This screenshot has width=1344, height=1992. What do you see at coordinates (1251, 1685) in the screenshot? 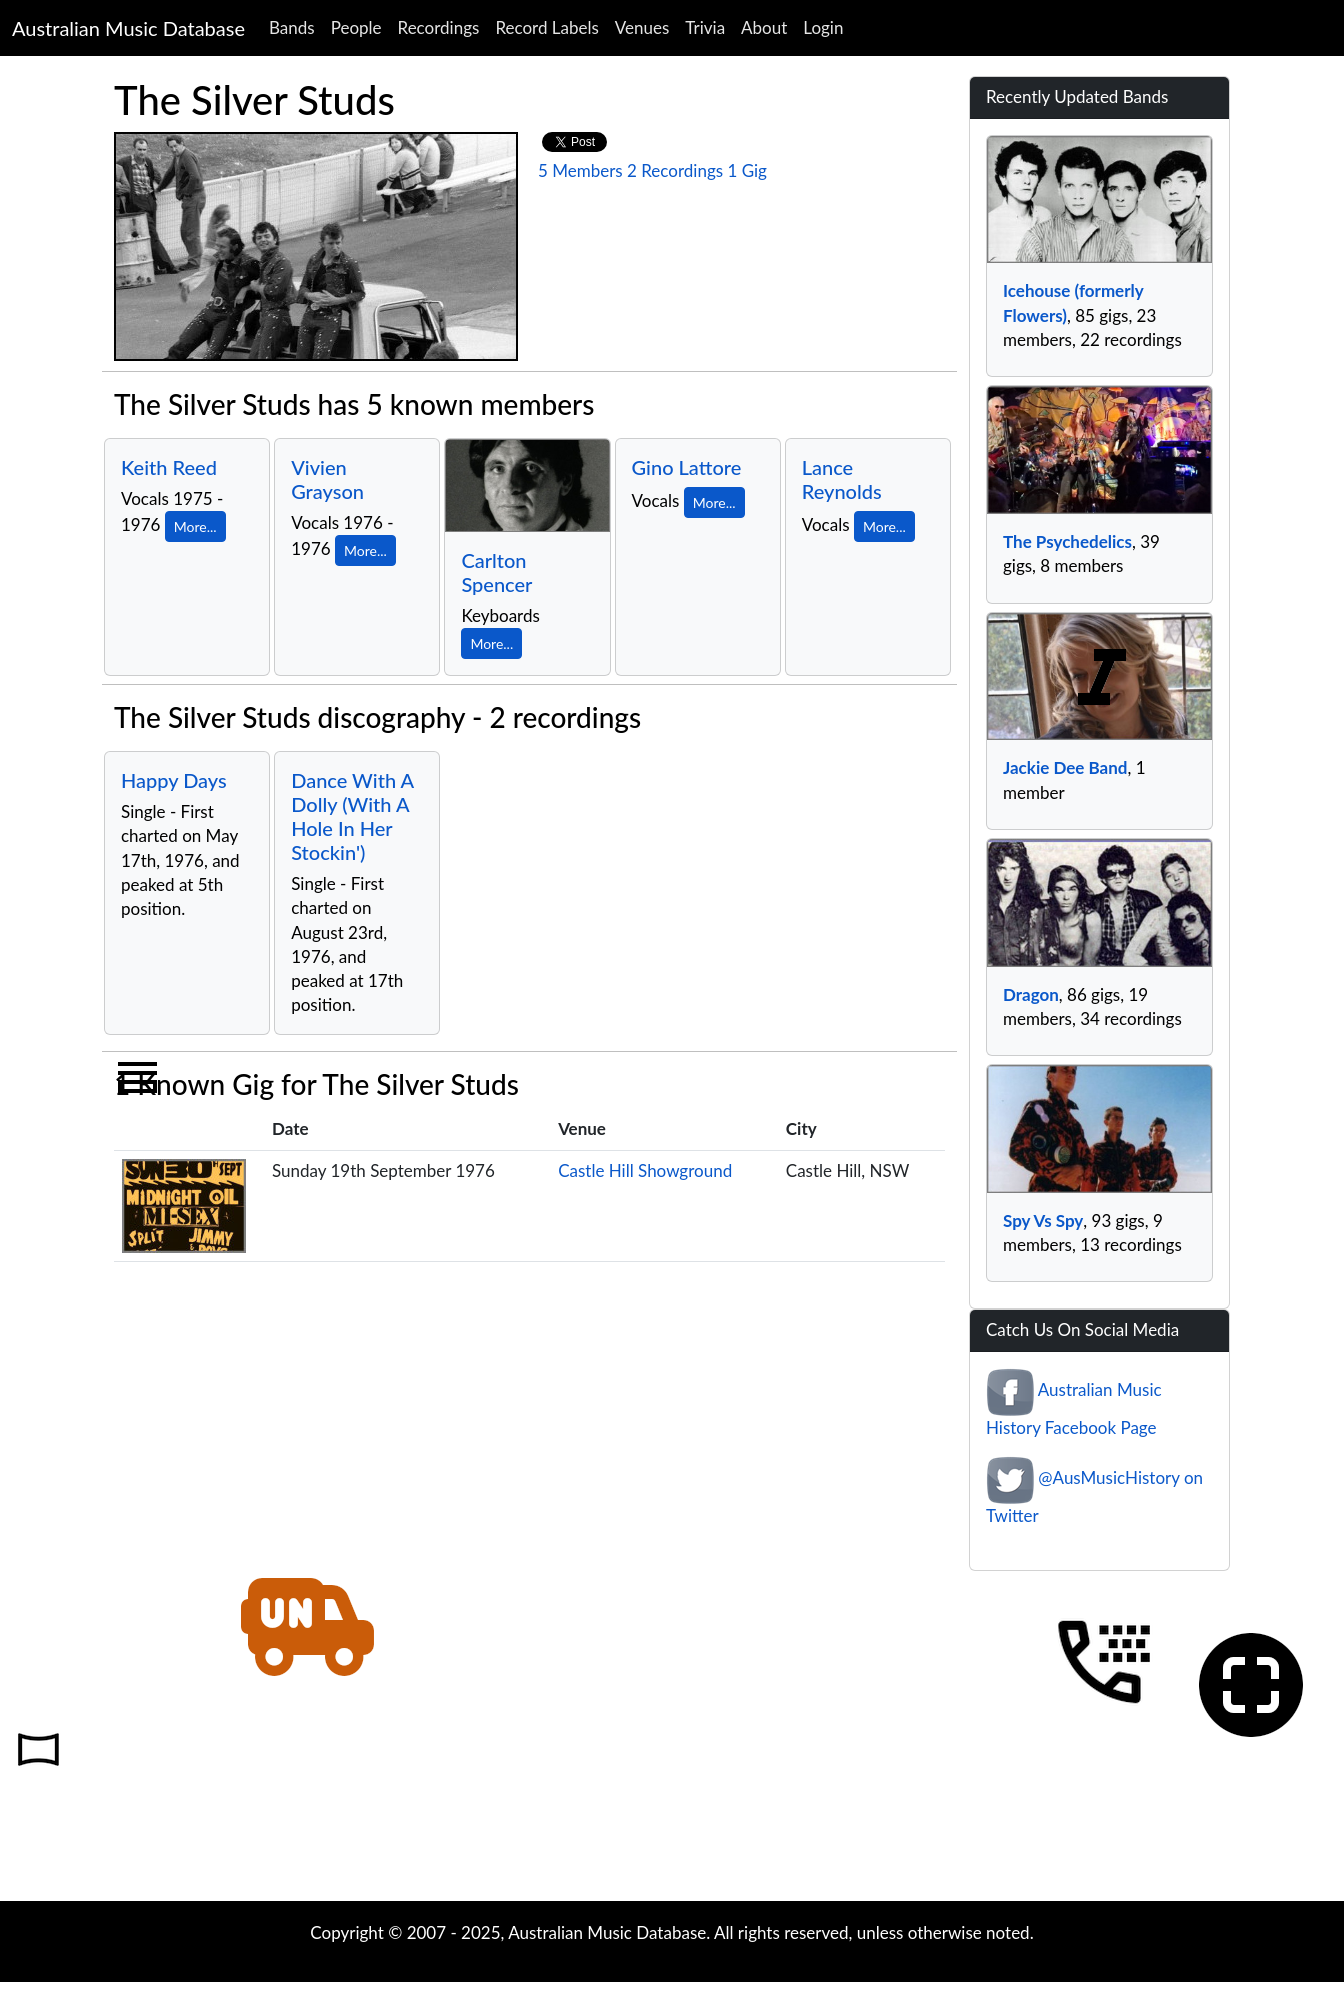
I see `tap to scan a QR code or barcode` at bounding box center [1251, 1685].